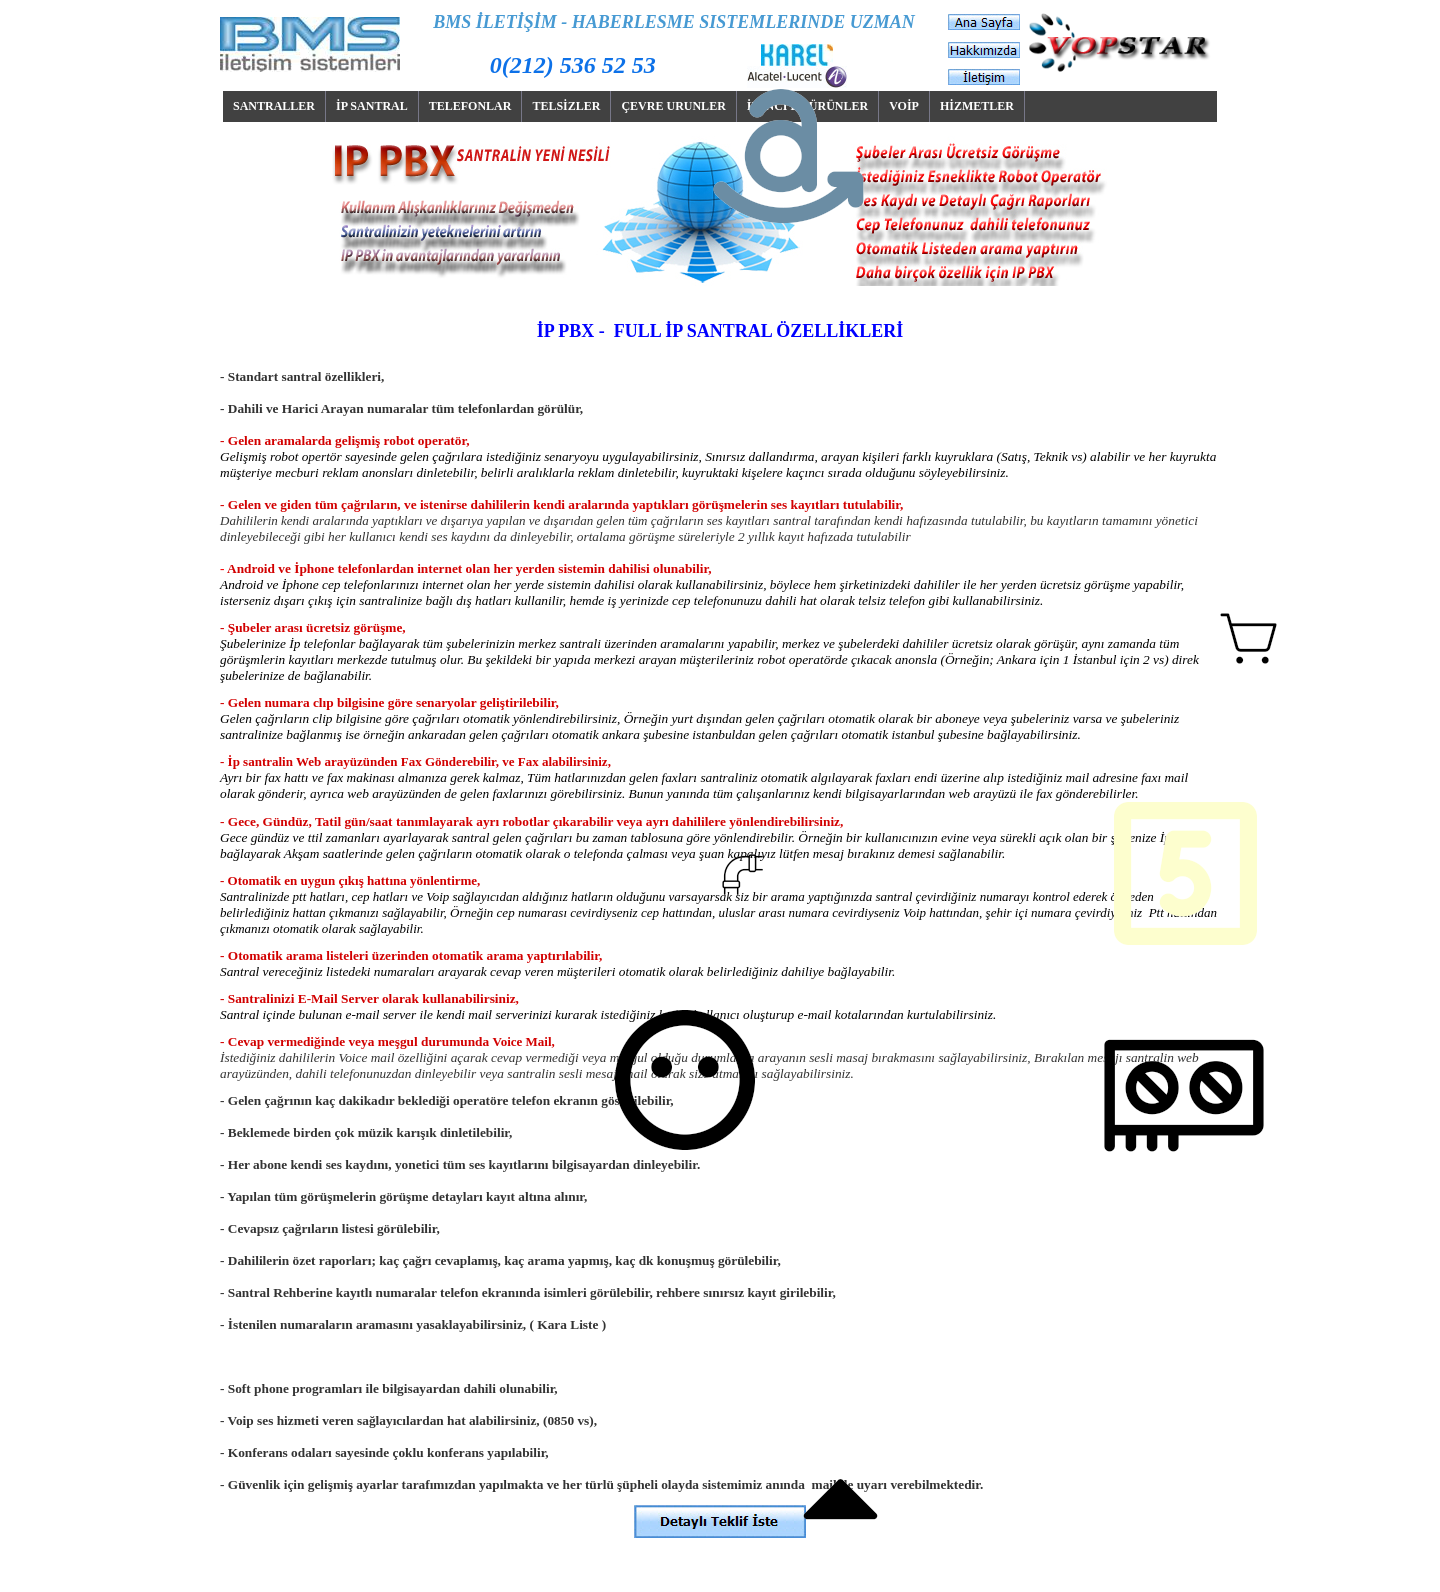 The image size is (1440, 1592). Describe the element at coordinates (1185, 873) in the screenshot. I see `indicates step 5 in a numbered process` at that location.